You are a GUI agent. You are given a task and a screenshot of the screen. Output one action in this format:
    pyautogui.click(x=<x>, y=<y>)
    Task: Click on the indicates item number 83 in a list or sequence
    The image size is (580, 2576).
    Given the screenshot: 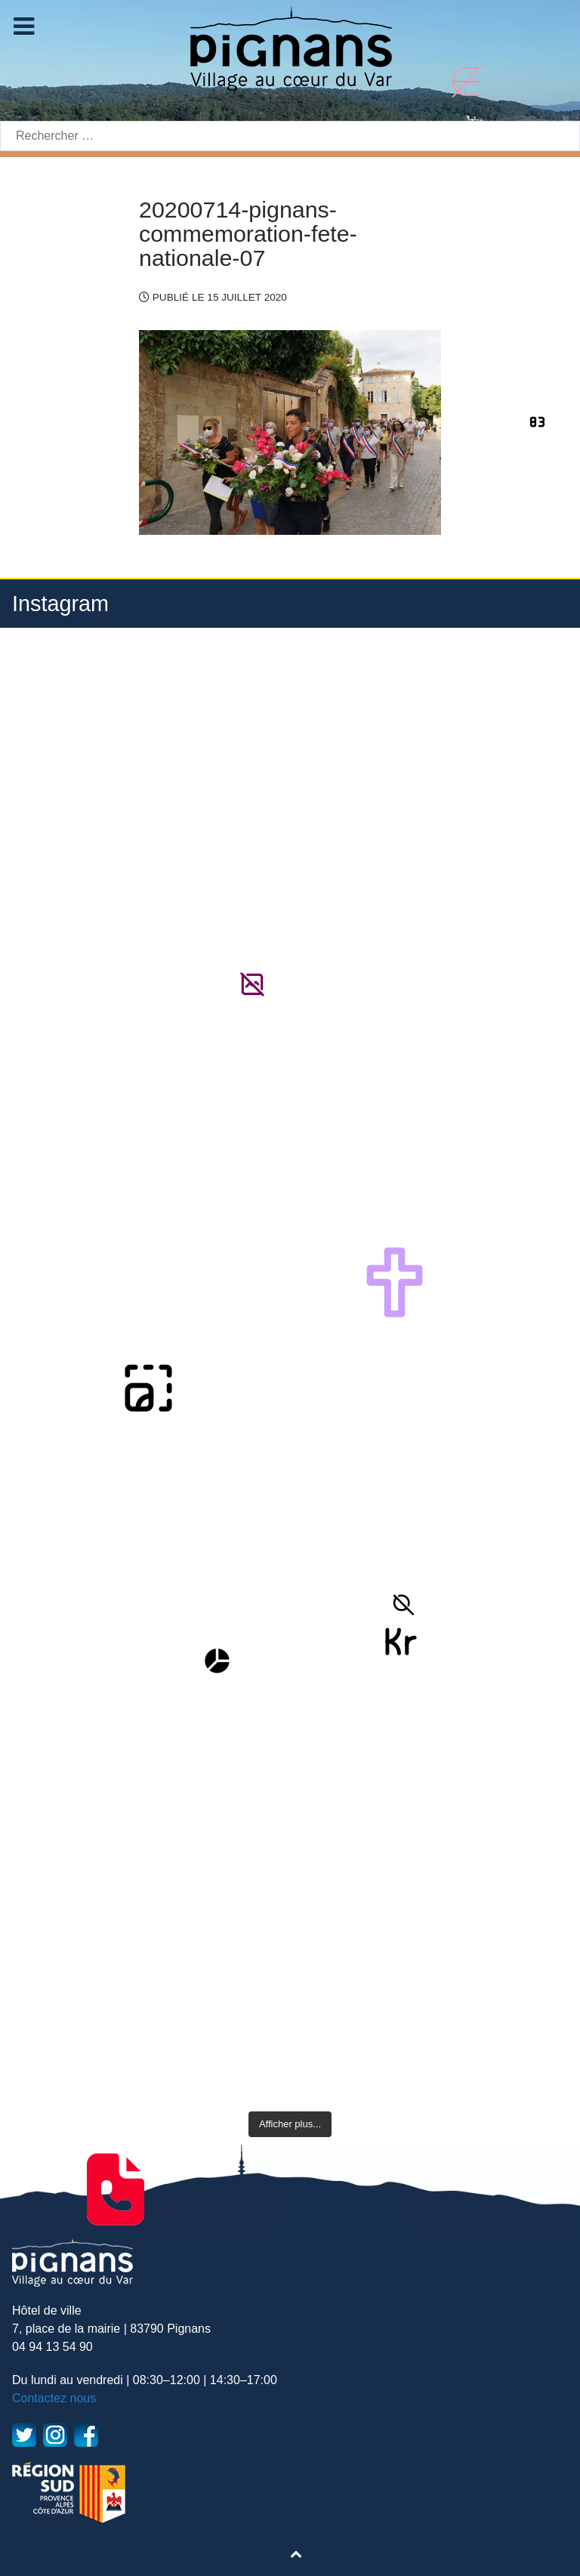 What is the action you would take?
    pyautogui.click(x=537, y=422)
    